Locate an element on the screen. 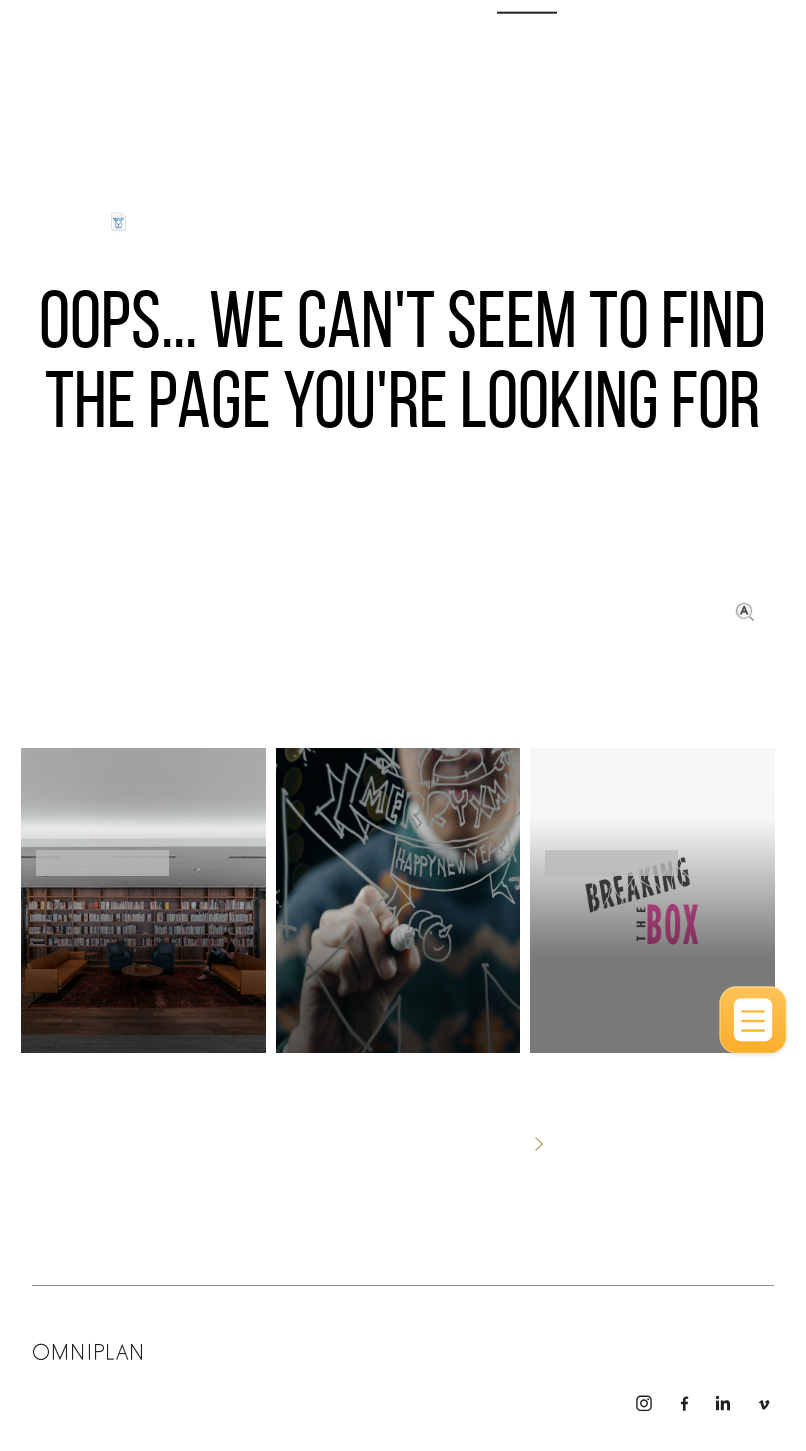 The height and width of the screenshot is (1451, 806). search within the current project is located at coordinates (745, 612).